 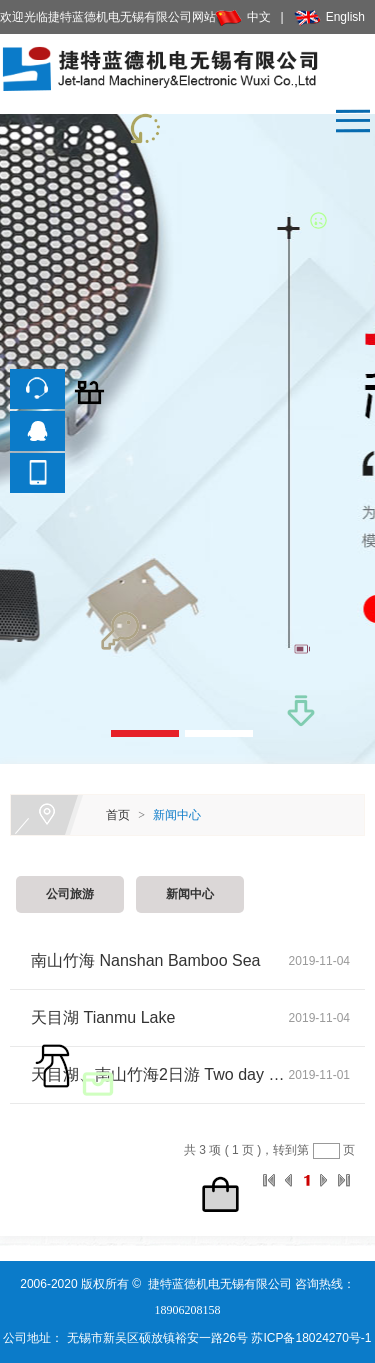 I want to click on download file to device, so click(x=301, y=711).